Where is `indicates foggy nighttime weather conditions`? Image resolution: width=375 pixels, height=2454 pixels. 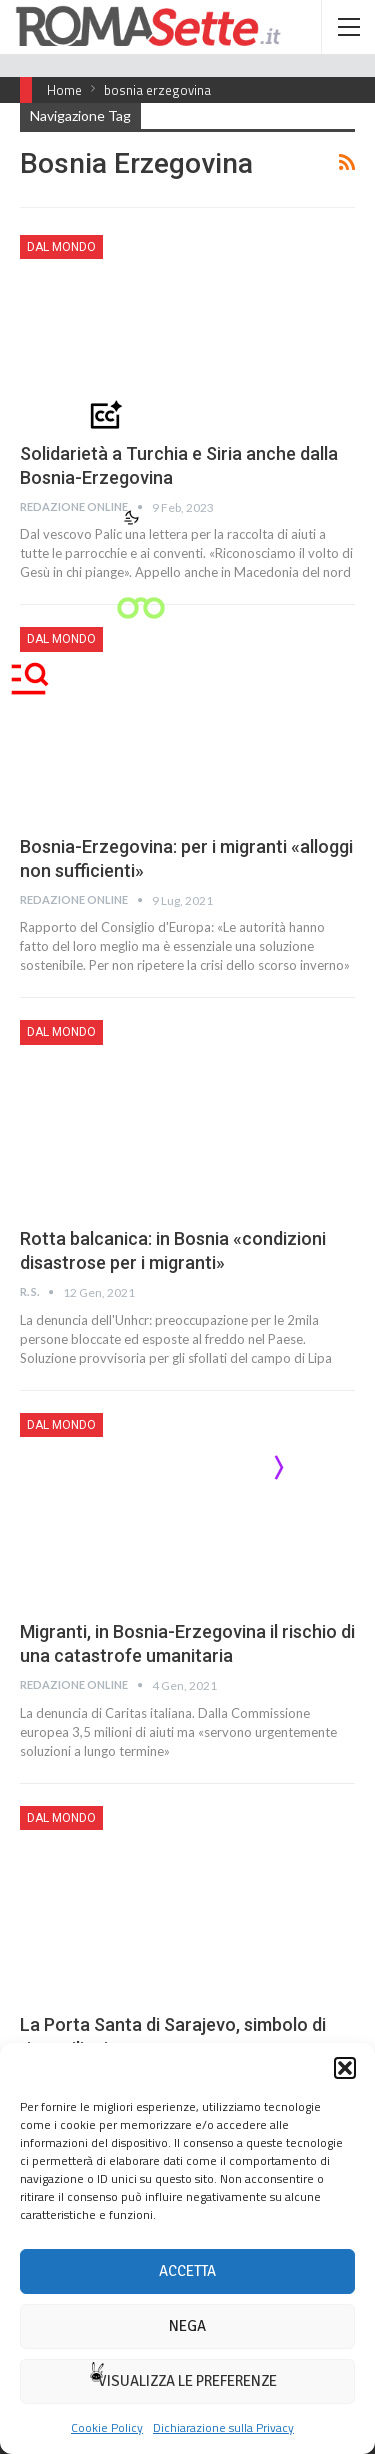
indicates foggy nighttime weather conditions is located at coordinates (131, 517).